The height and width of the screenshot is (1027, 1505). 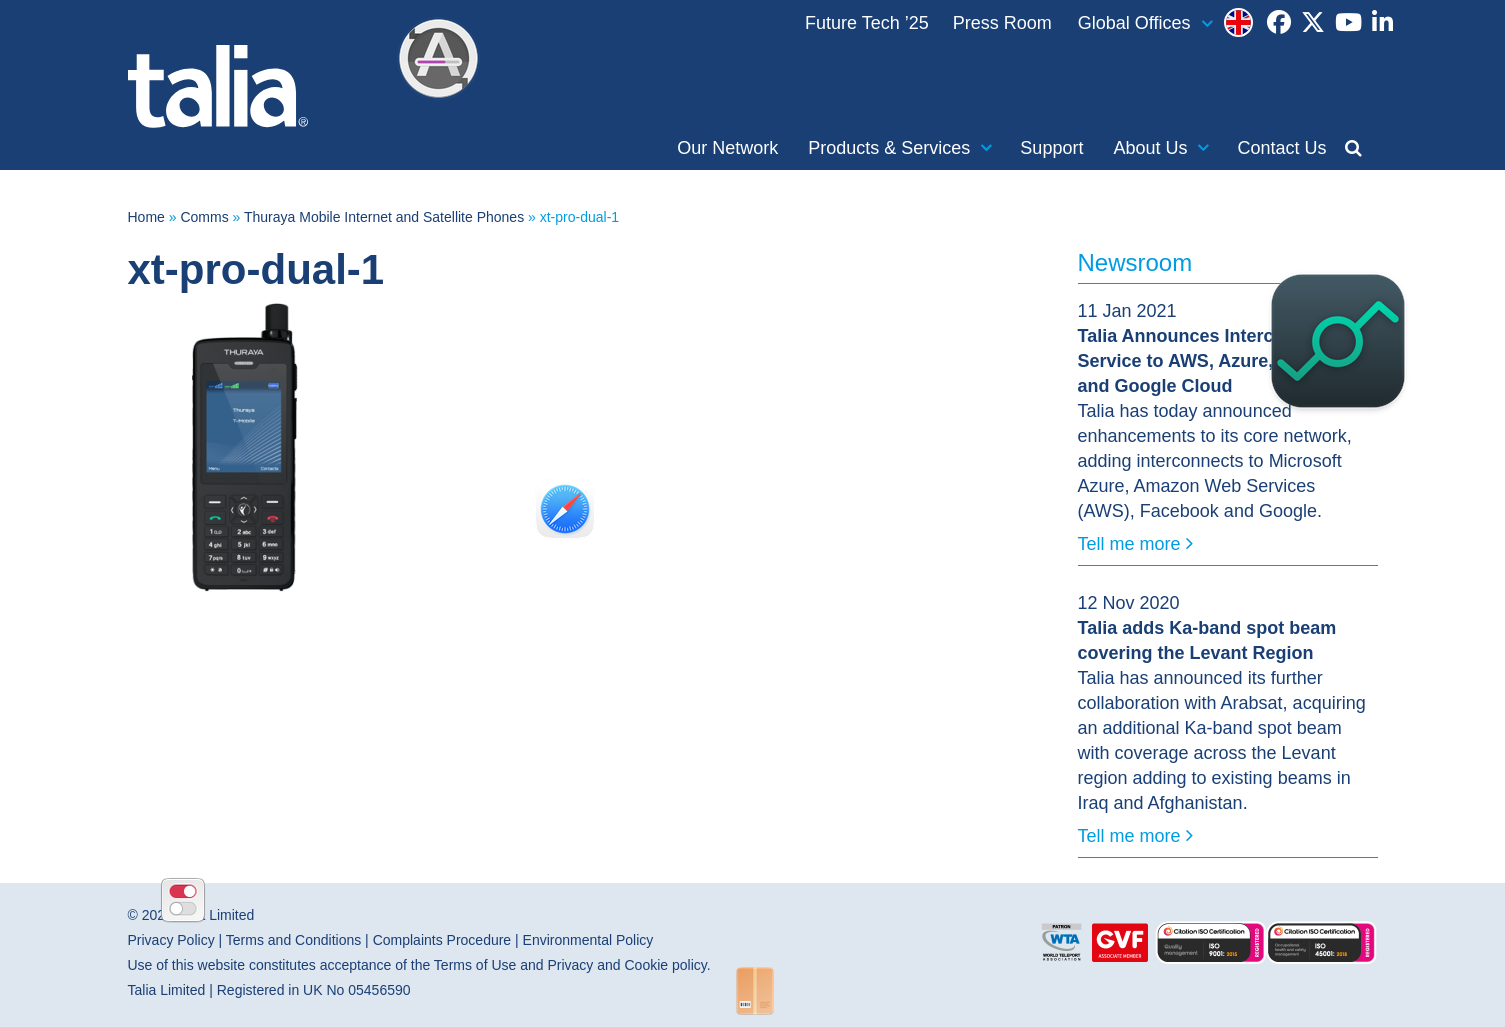 What do you see at coordinates (1338, 341) in the screenshot?
I see `open gnome layout switcher settings` at bounding box center [1338, 341].